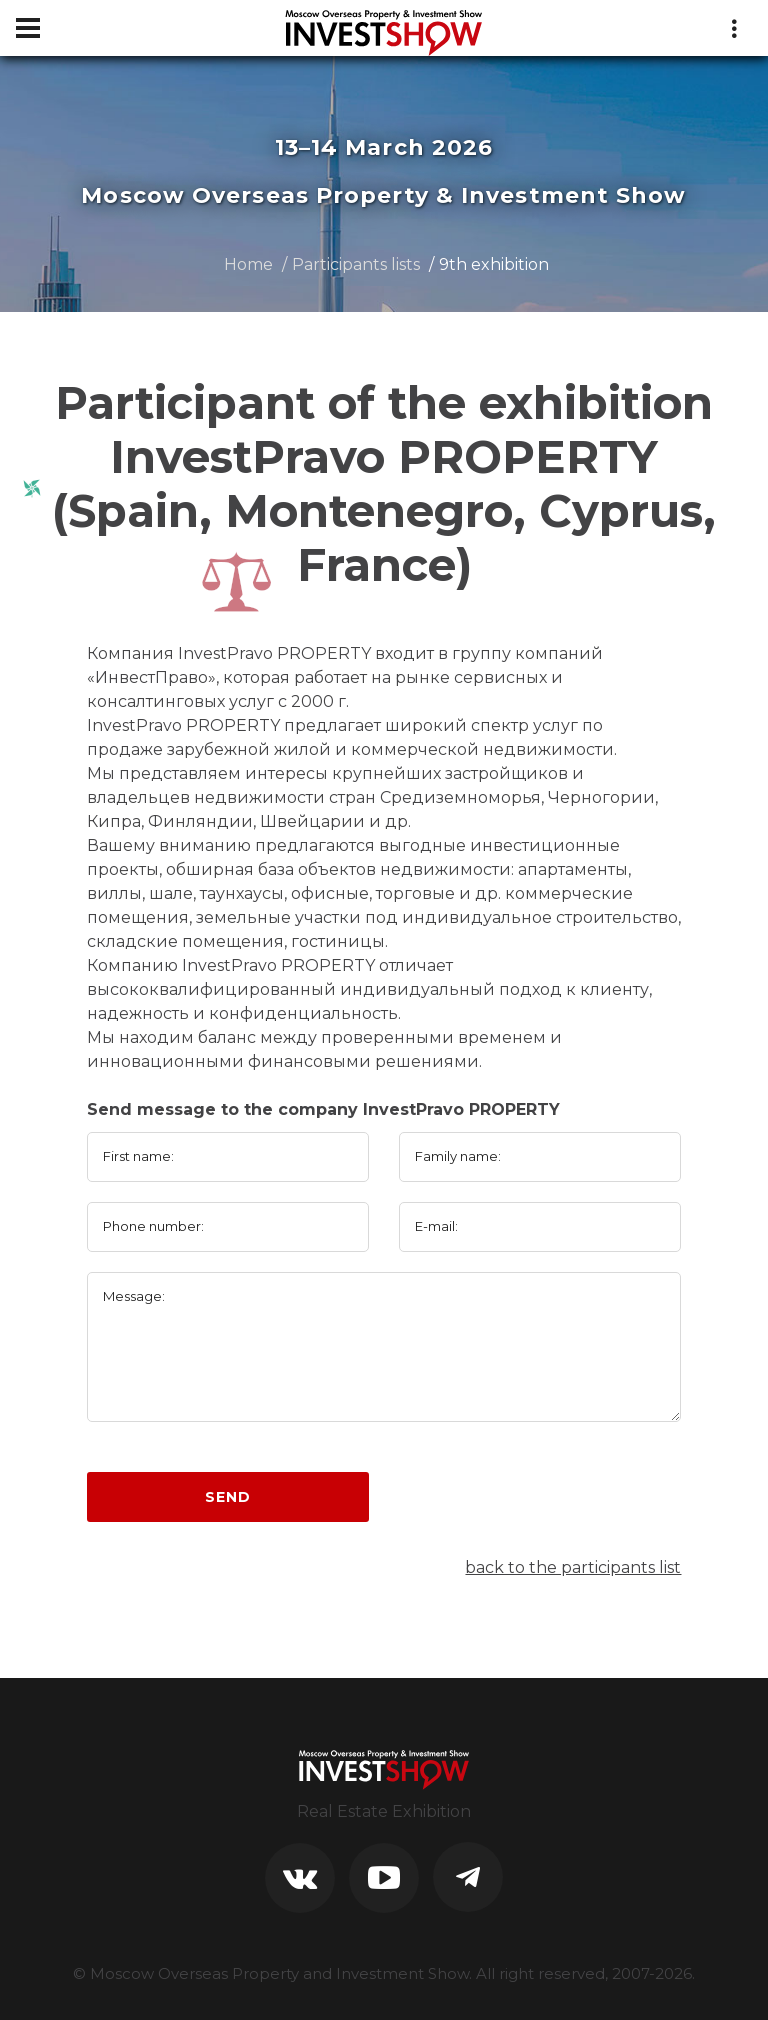 The image size is (768, 2020). Describe the element at coordinates (32, 488) in the screenshot. I see `a decorative or playful element indicating games or toys` at that location.